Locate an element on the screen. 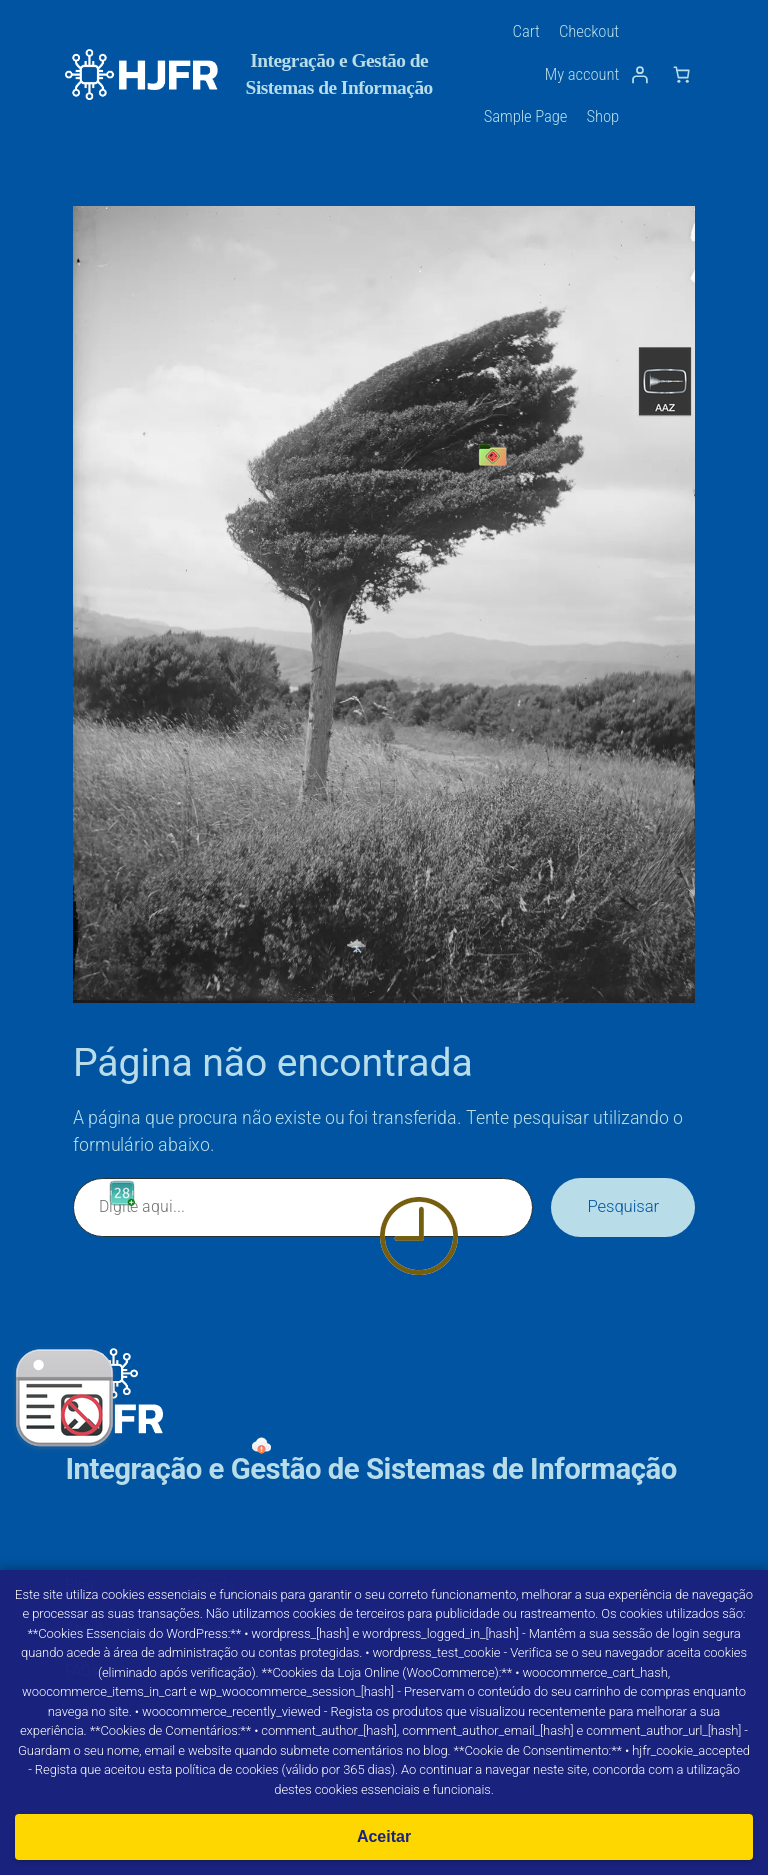 The height and width of the screenshot is (1875, 768). open melonDS emulator files folder is located at coordinates (492, 455).